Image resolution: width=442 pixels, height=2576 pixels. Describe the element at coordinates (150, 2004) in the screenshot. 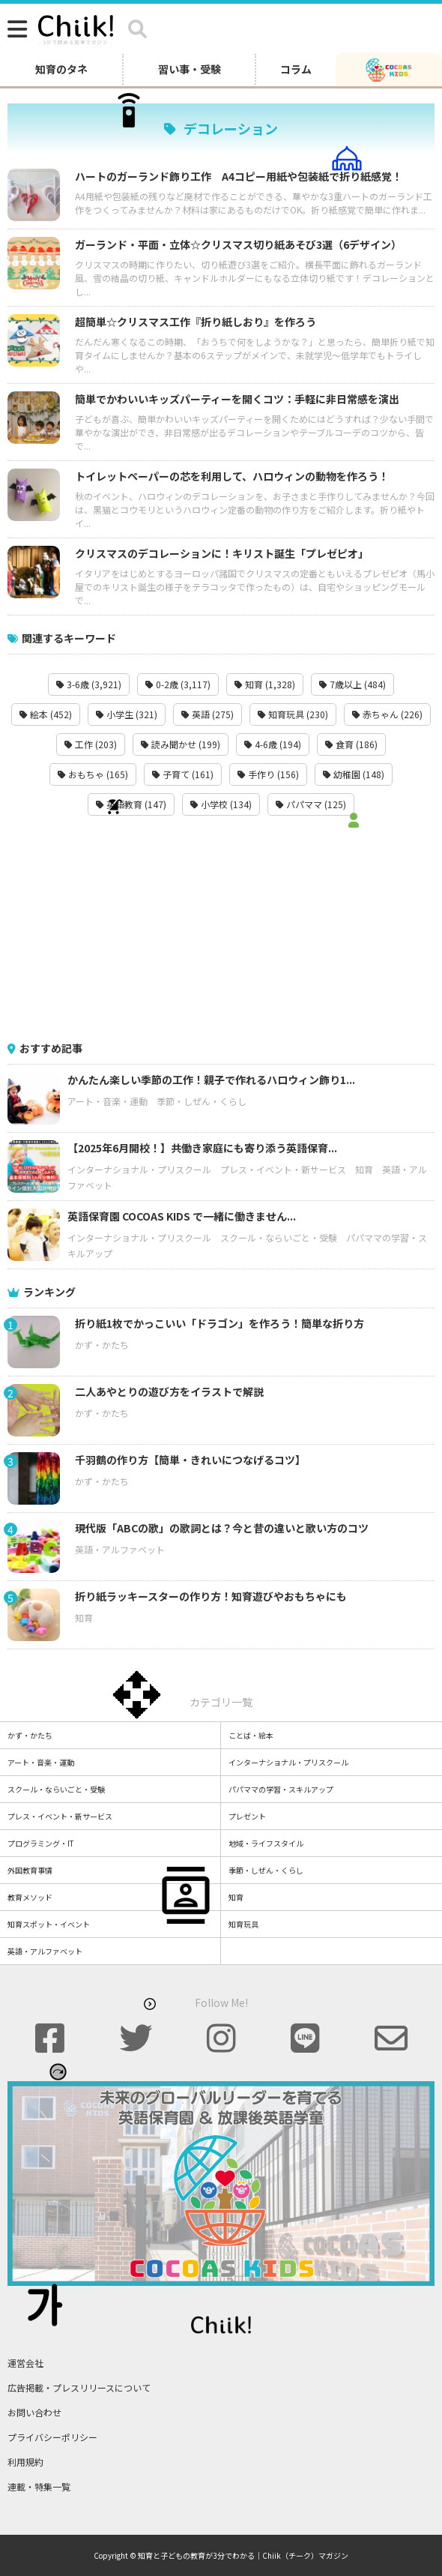

I see `go to next item or page` at that location.